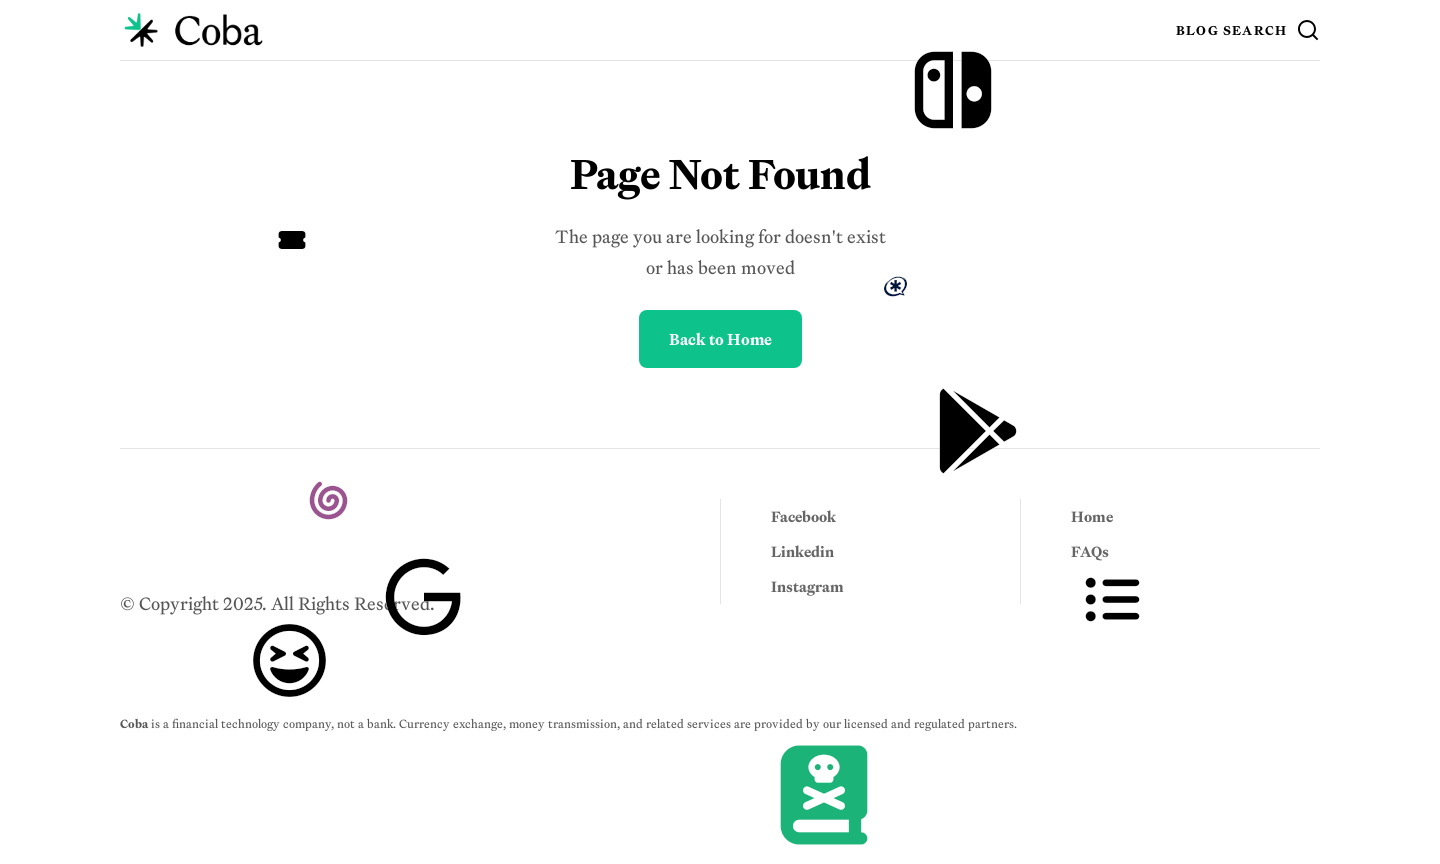 The height and width of the screenshot is (864, 1440). I want to click on view items in a bulleted list format, so click(1112, 599).